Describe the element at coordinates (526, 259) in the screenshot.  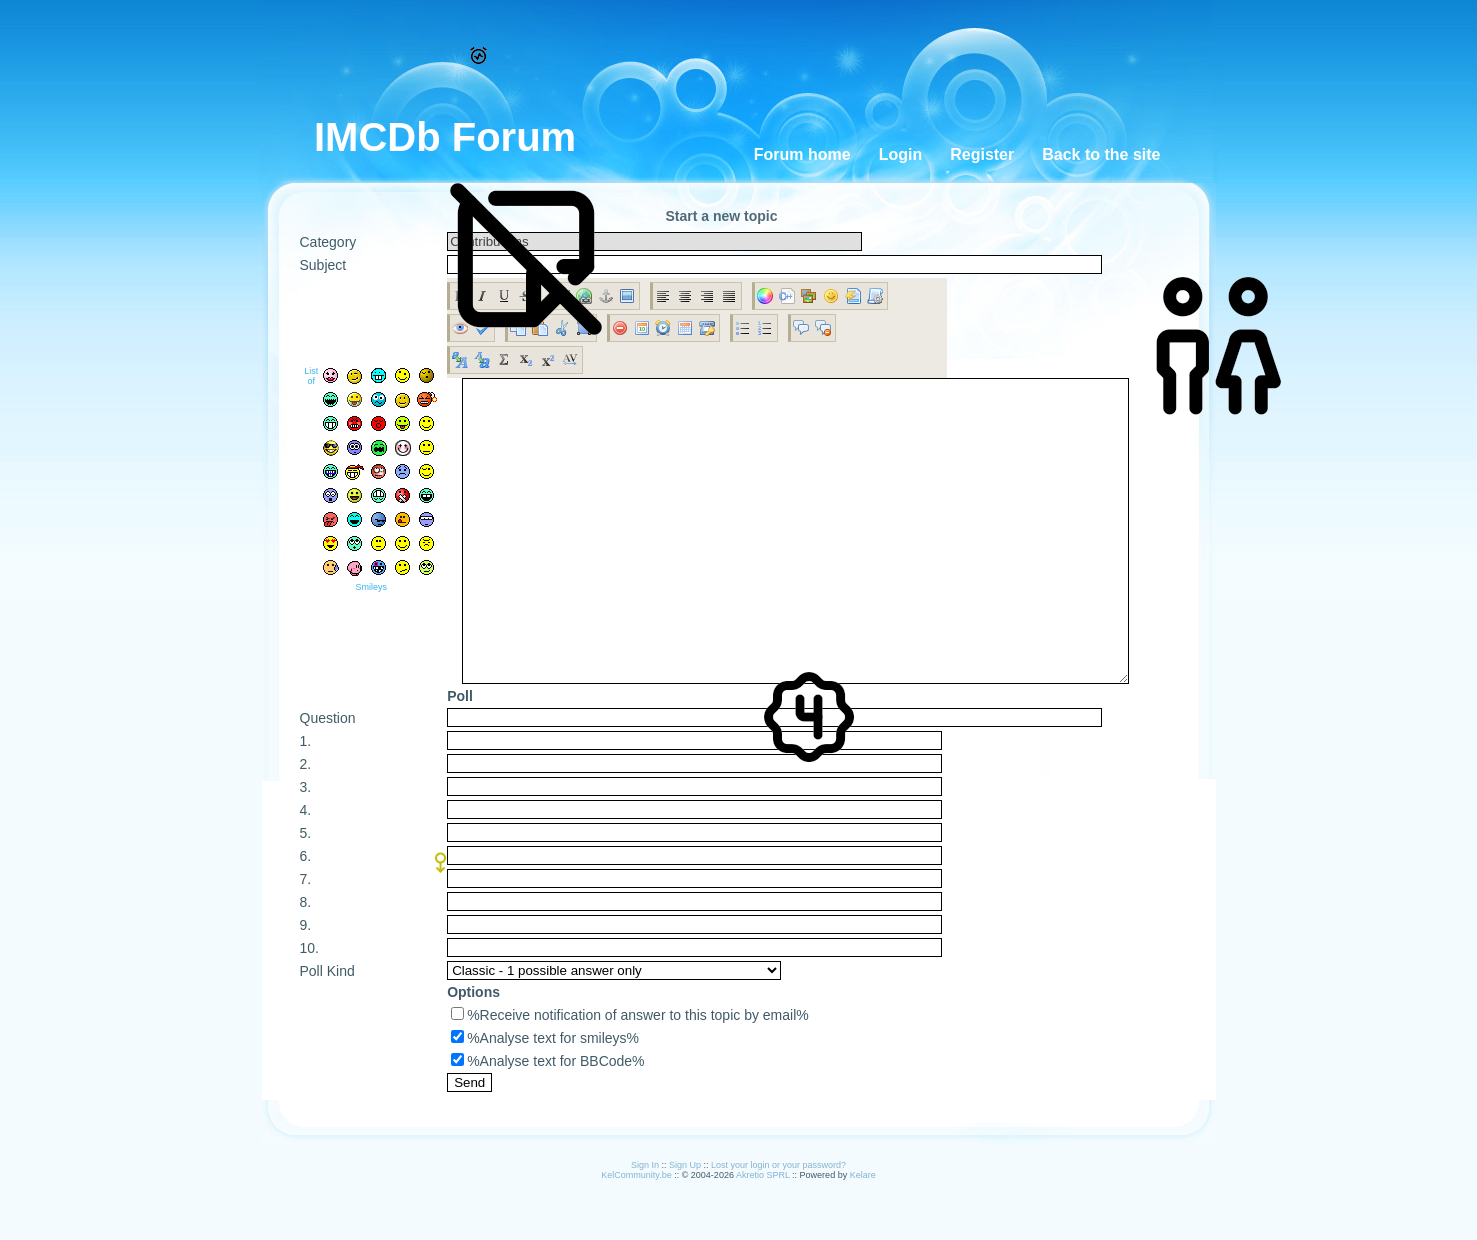
I see `notes feature is disabled or unavailable` at that location.